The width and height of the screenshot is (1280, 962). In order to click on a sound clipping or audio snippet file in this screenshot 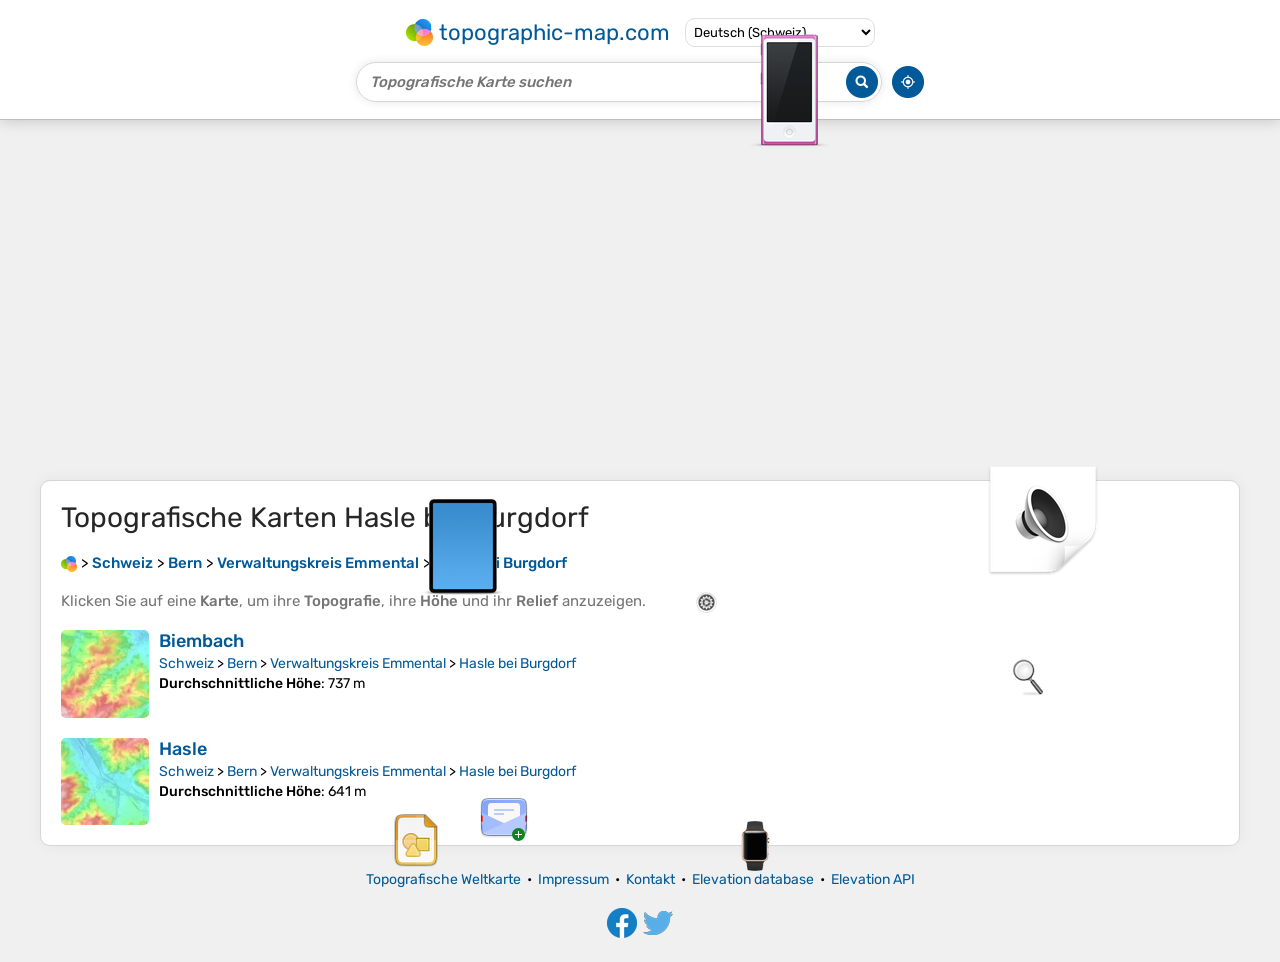, I will do `click(1043, 522)`.